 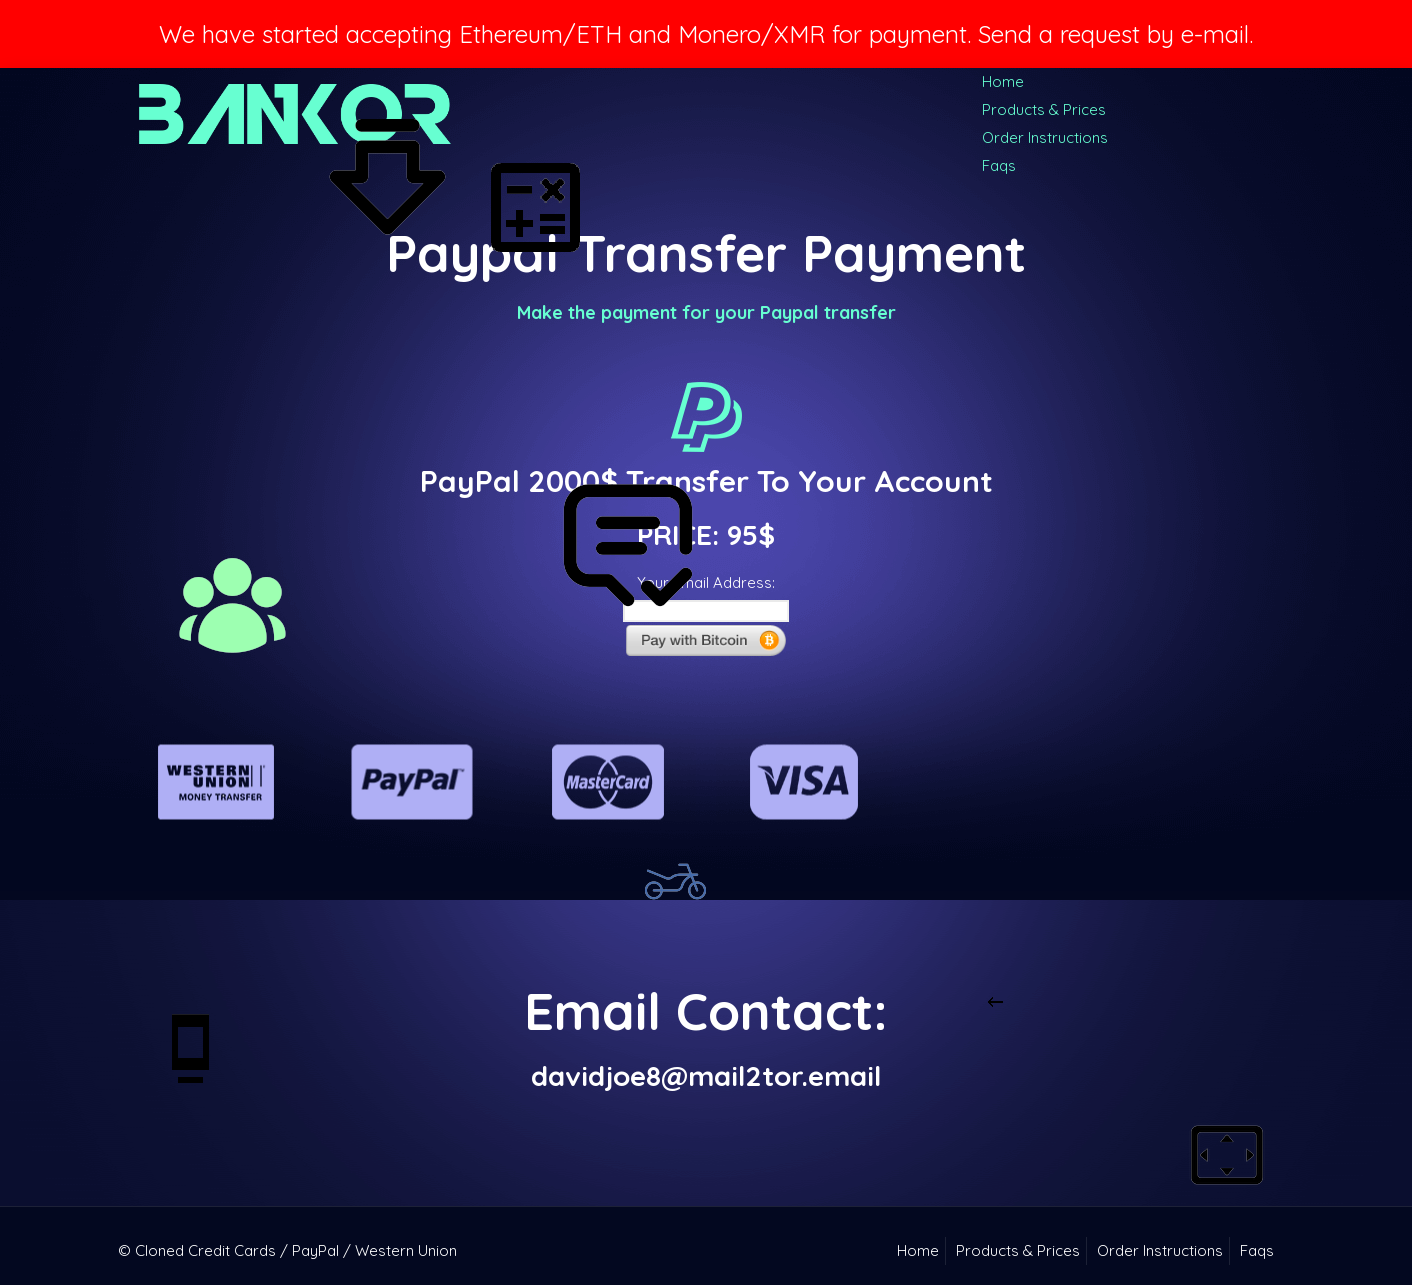 I want to click on navigate back or return to previous screen, so click(x=995, y=1002).